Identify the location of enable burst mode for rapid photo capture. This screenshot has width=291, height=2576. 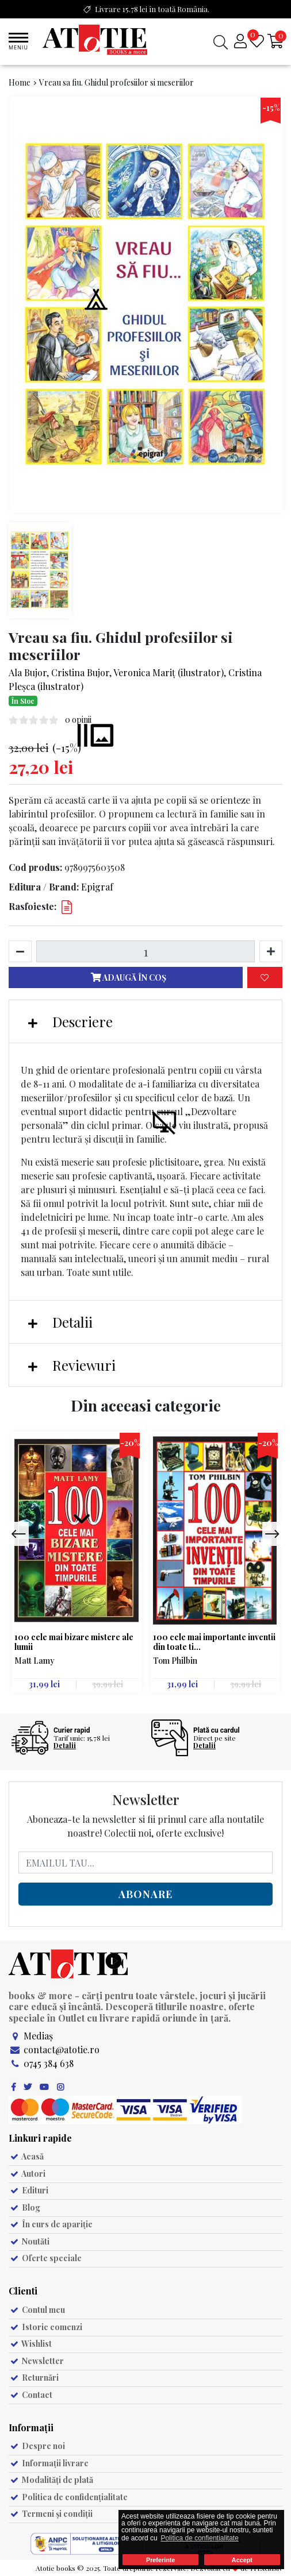
(95, 735).